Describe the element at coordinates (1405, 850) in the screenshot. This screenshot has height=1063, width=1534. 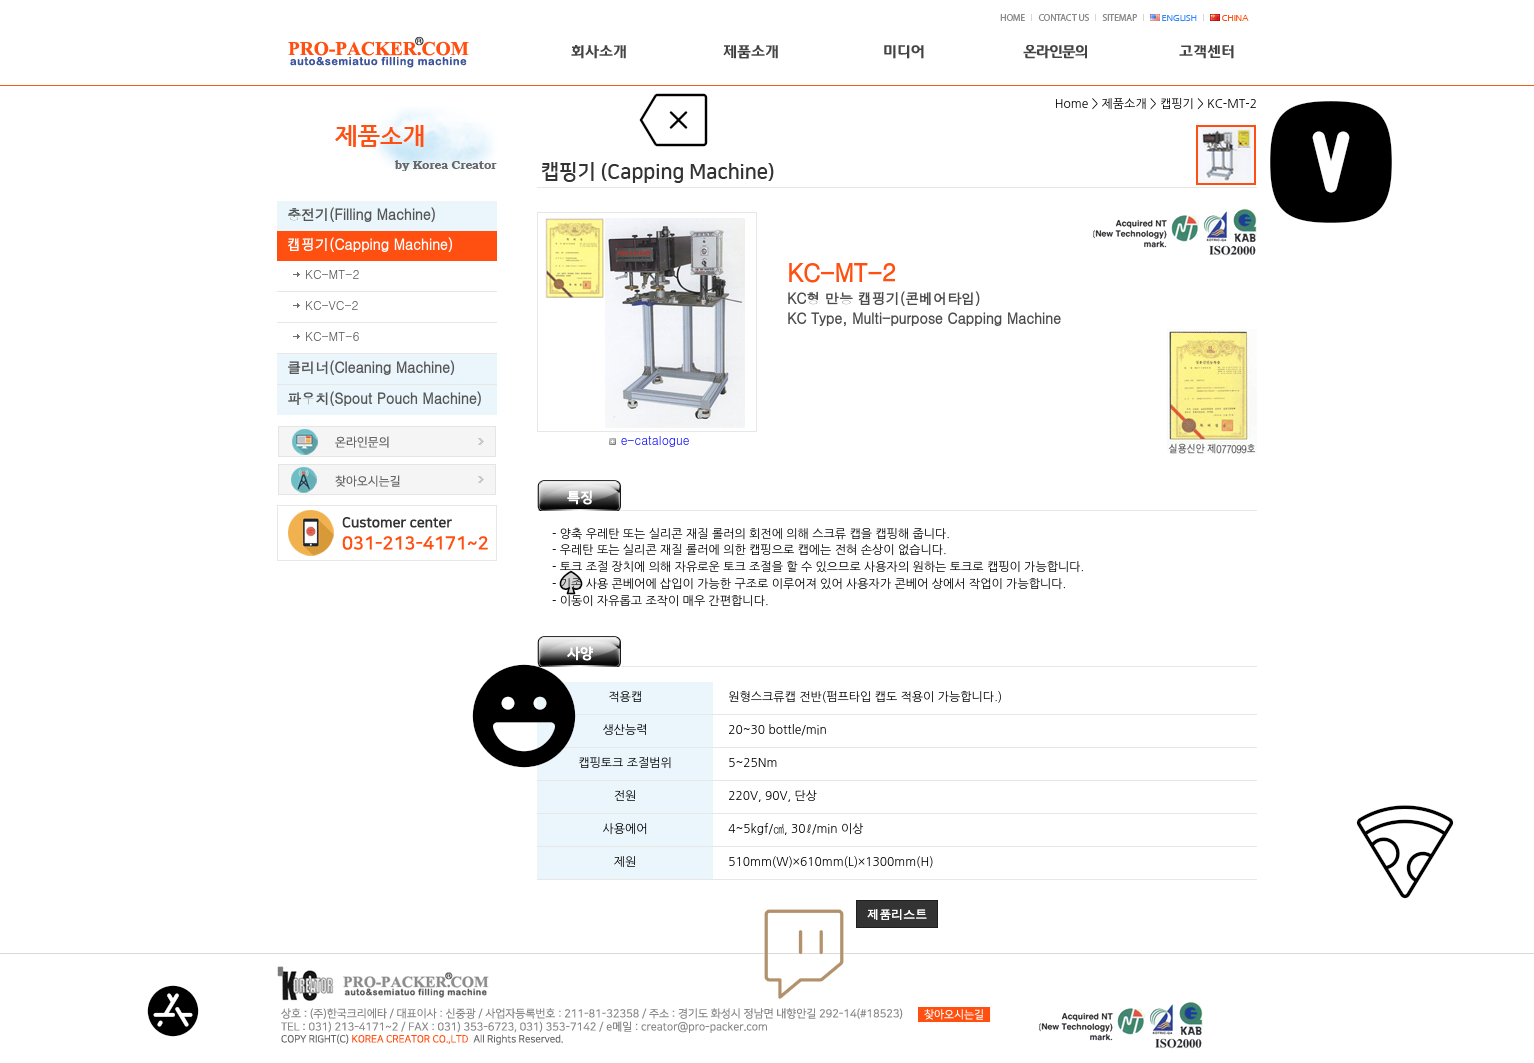
I see `browse food delivery options` at that location.